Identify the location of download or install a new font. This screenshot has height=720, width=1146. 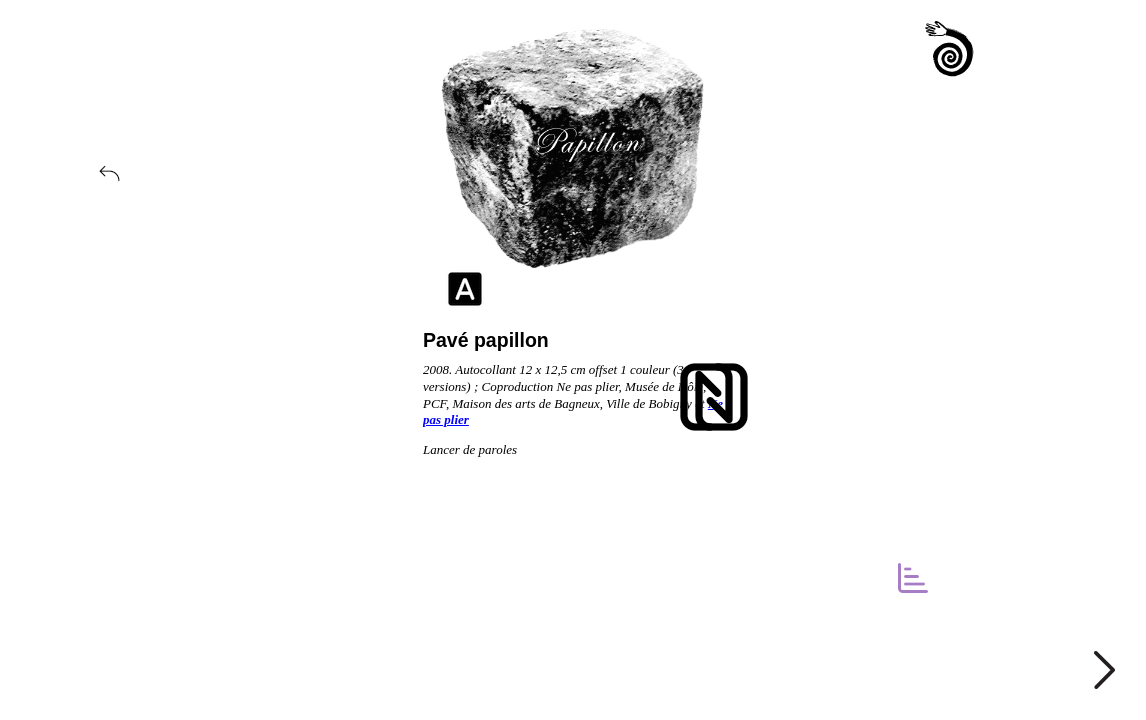
(465, 289).